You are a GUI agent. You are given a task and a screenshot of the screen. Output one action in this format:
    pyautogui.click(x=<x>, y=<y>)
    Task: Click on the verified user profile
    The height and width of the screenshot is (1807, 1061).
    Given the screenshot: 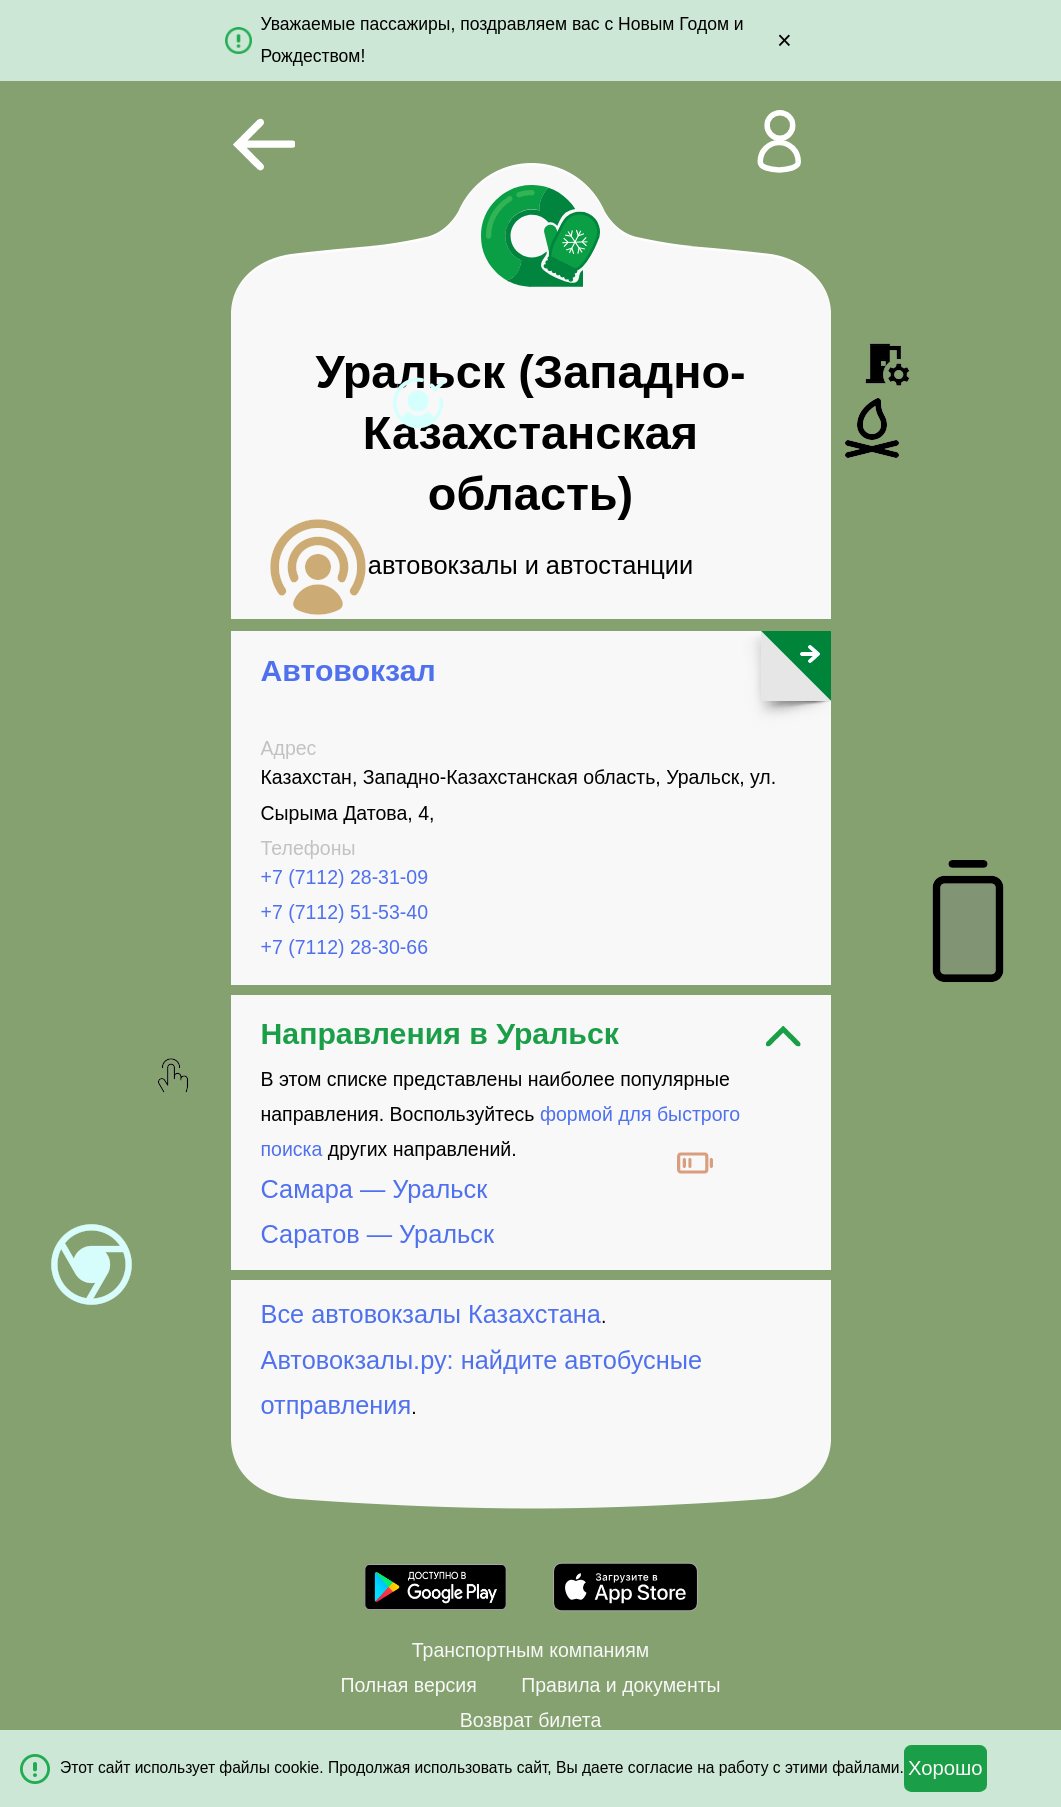 What is the action you would take?
    pyautogui.click(x=418, y=403)
    